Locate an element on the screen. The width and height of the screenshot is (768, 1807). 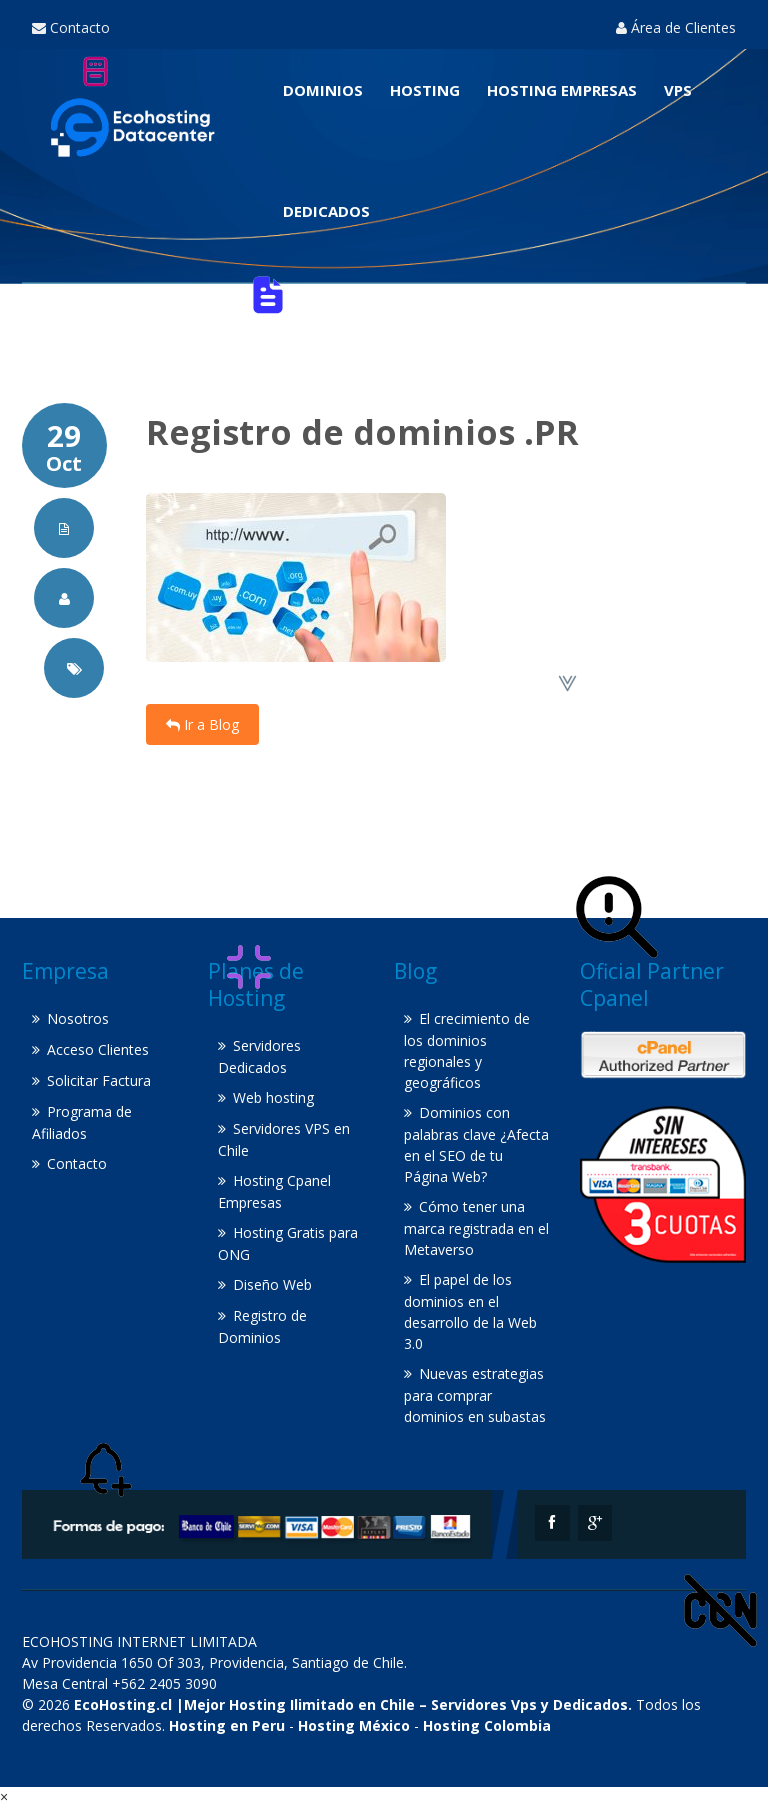
view document contents is located at coordinates (268, 295).